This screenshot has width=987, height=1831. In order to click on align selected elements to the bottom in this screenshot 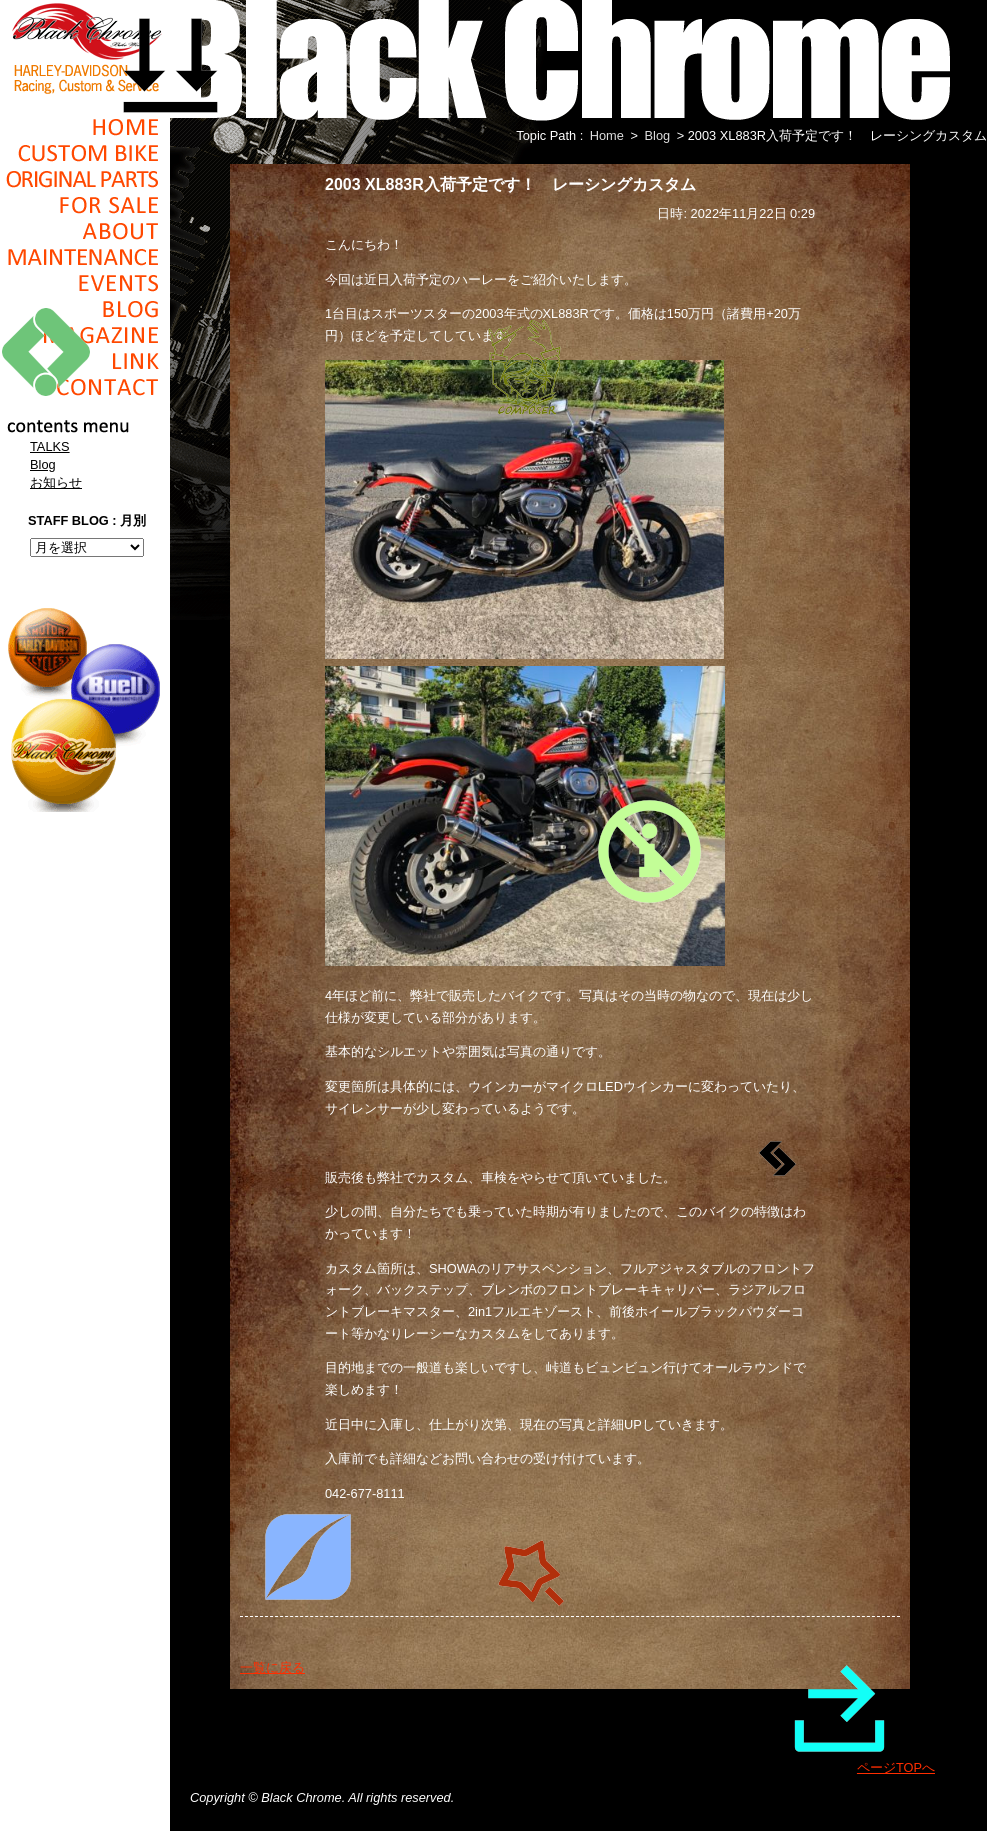, I will do `click(170, 65)`.